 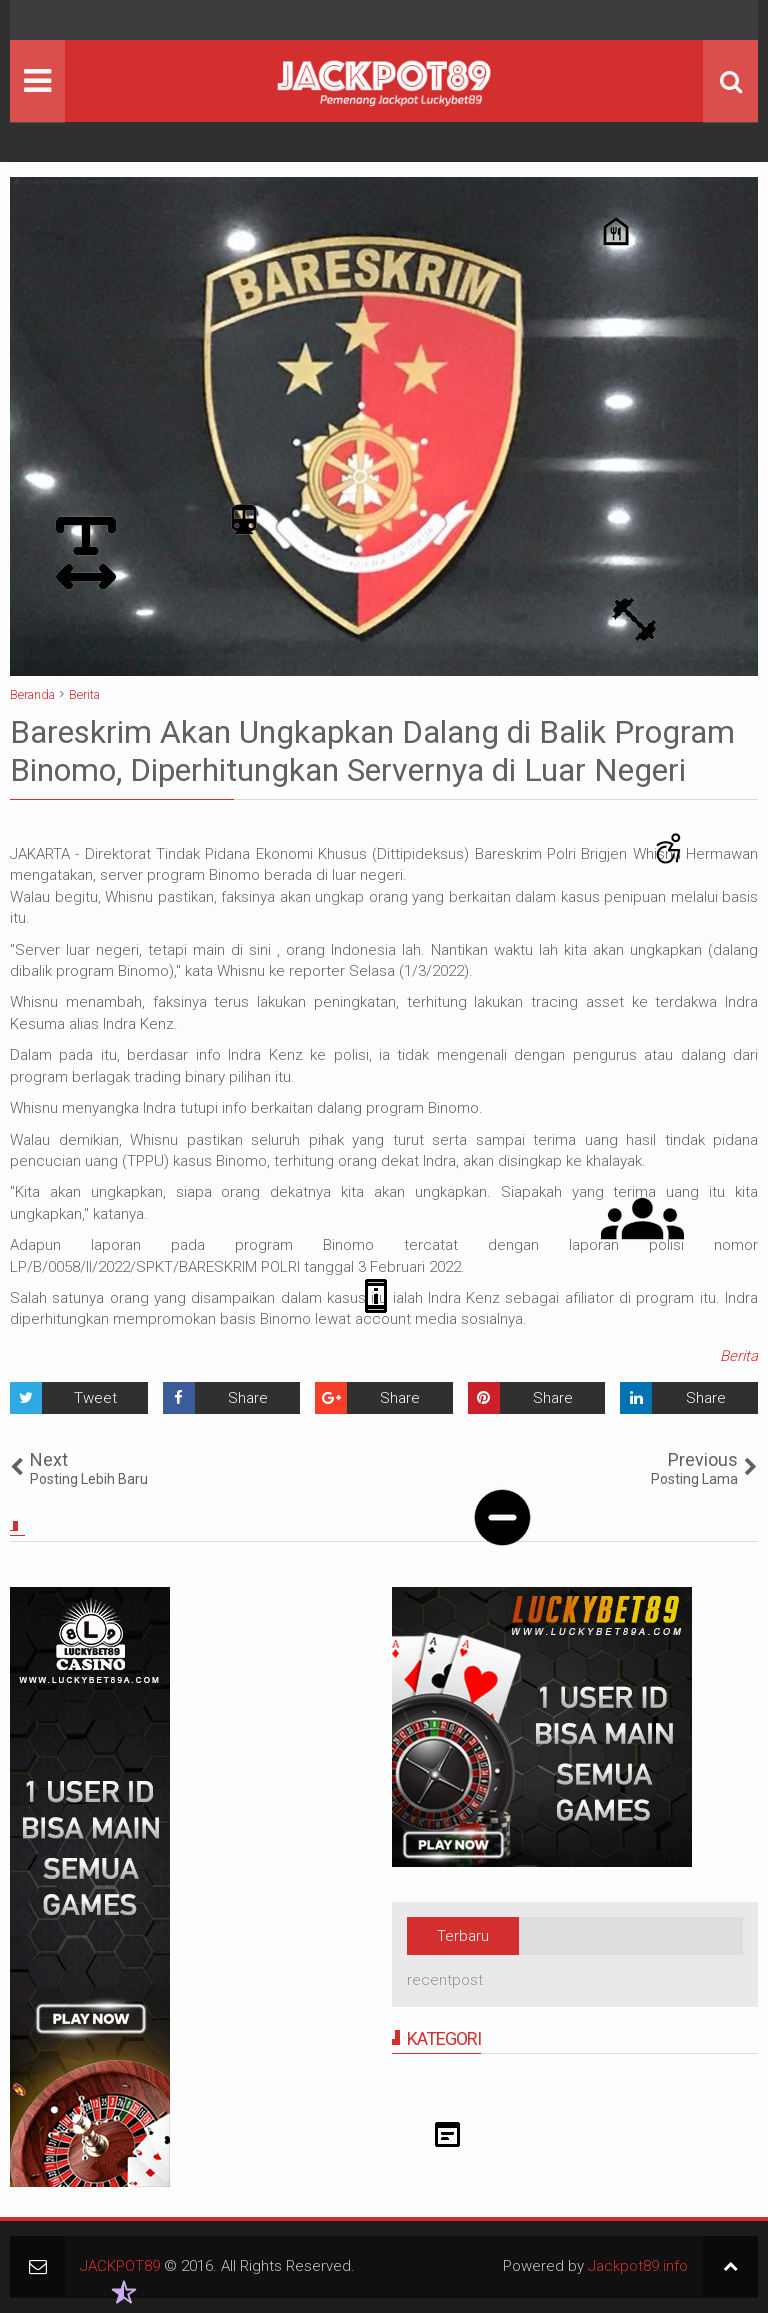 What do you see at coordinates (124, 2292) in the screenshot?
I see `indicates a partial or half-star rating` at bounding box center [124, 2292].